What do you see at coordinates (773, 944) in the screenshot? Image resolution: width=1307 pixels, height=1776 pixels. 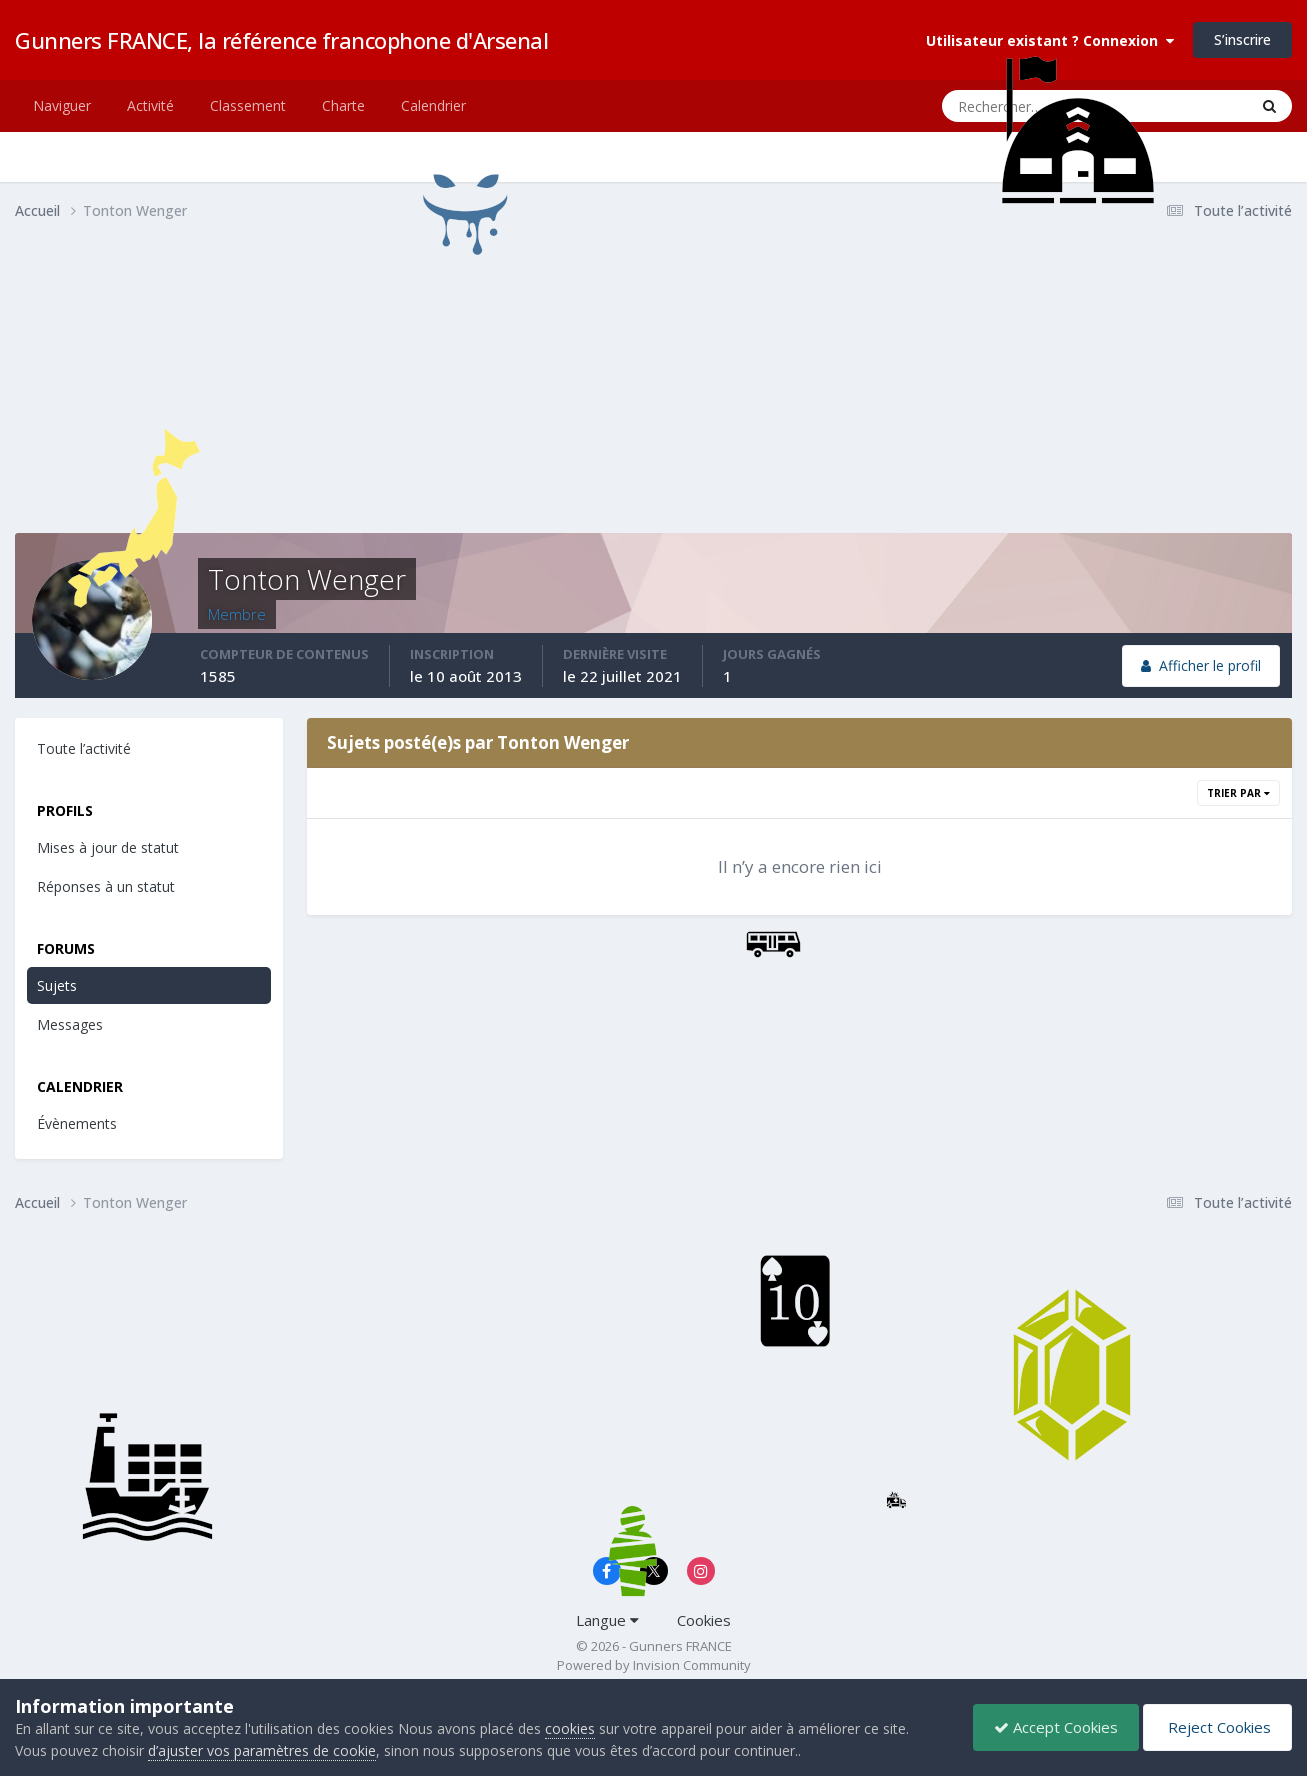 I see `view public transit options` at bounding box center [773, 944].